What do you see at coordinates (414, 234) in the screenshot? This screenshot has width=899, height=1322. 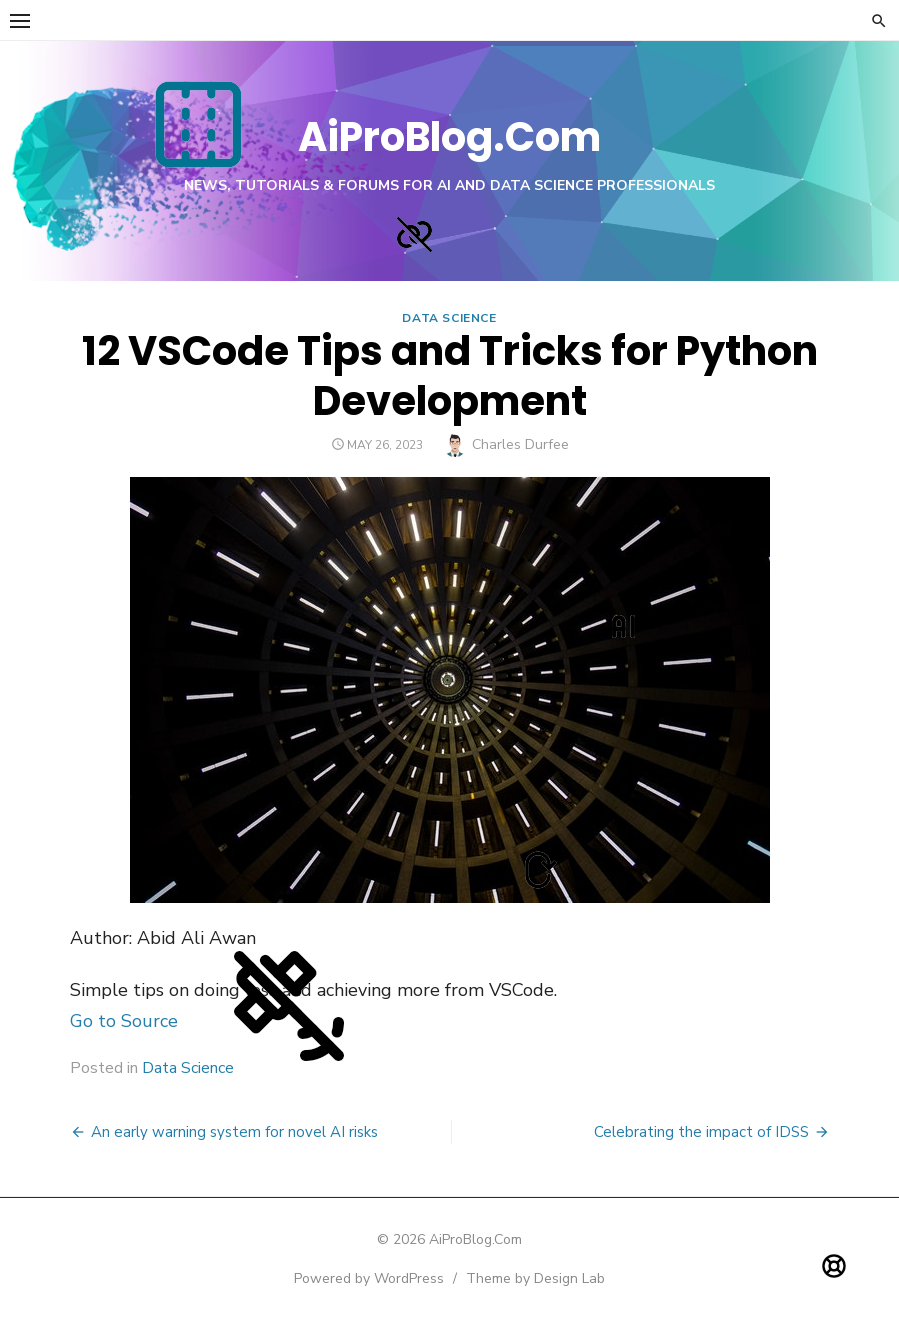 I see `indicates a broken or invalid link` at bounding box center [414, 234].